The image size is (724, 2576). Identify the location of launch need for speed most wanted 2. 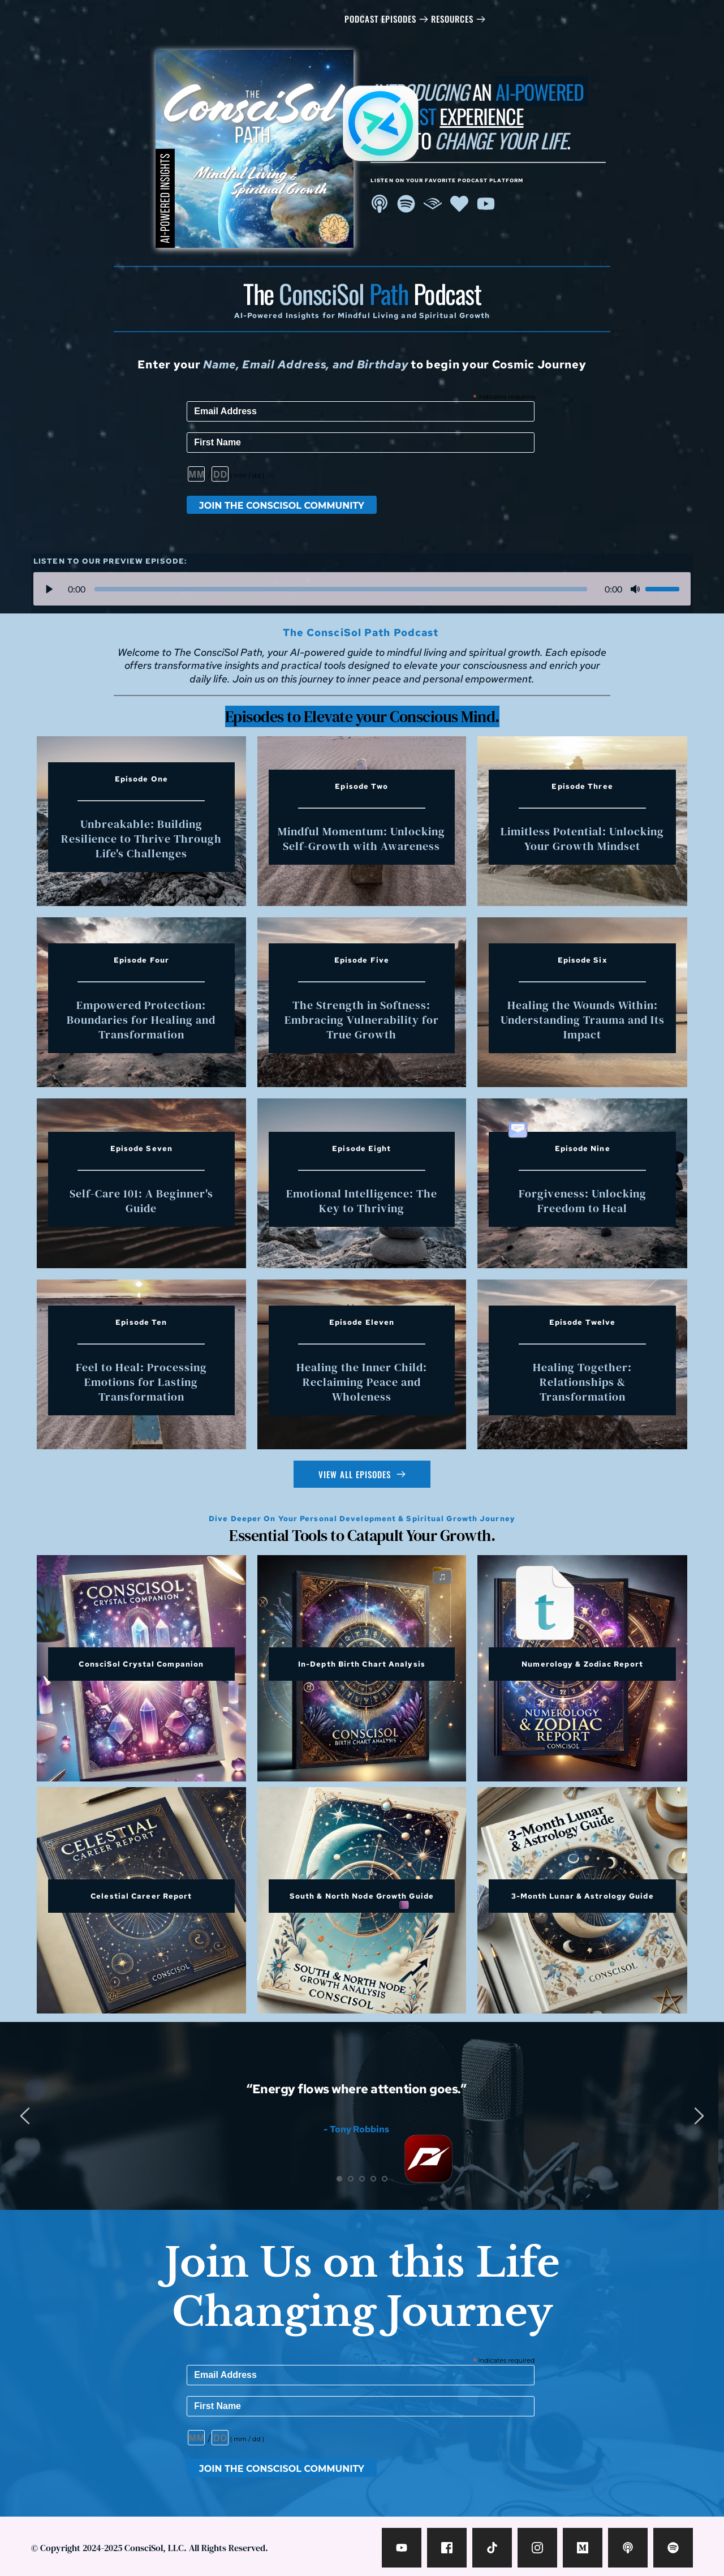
(428, 2158).